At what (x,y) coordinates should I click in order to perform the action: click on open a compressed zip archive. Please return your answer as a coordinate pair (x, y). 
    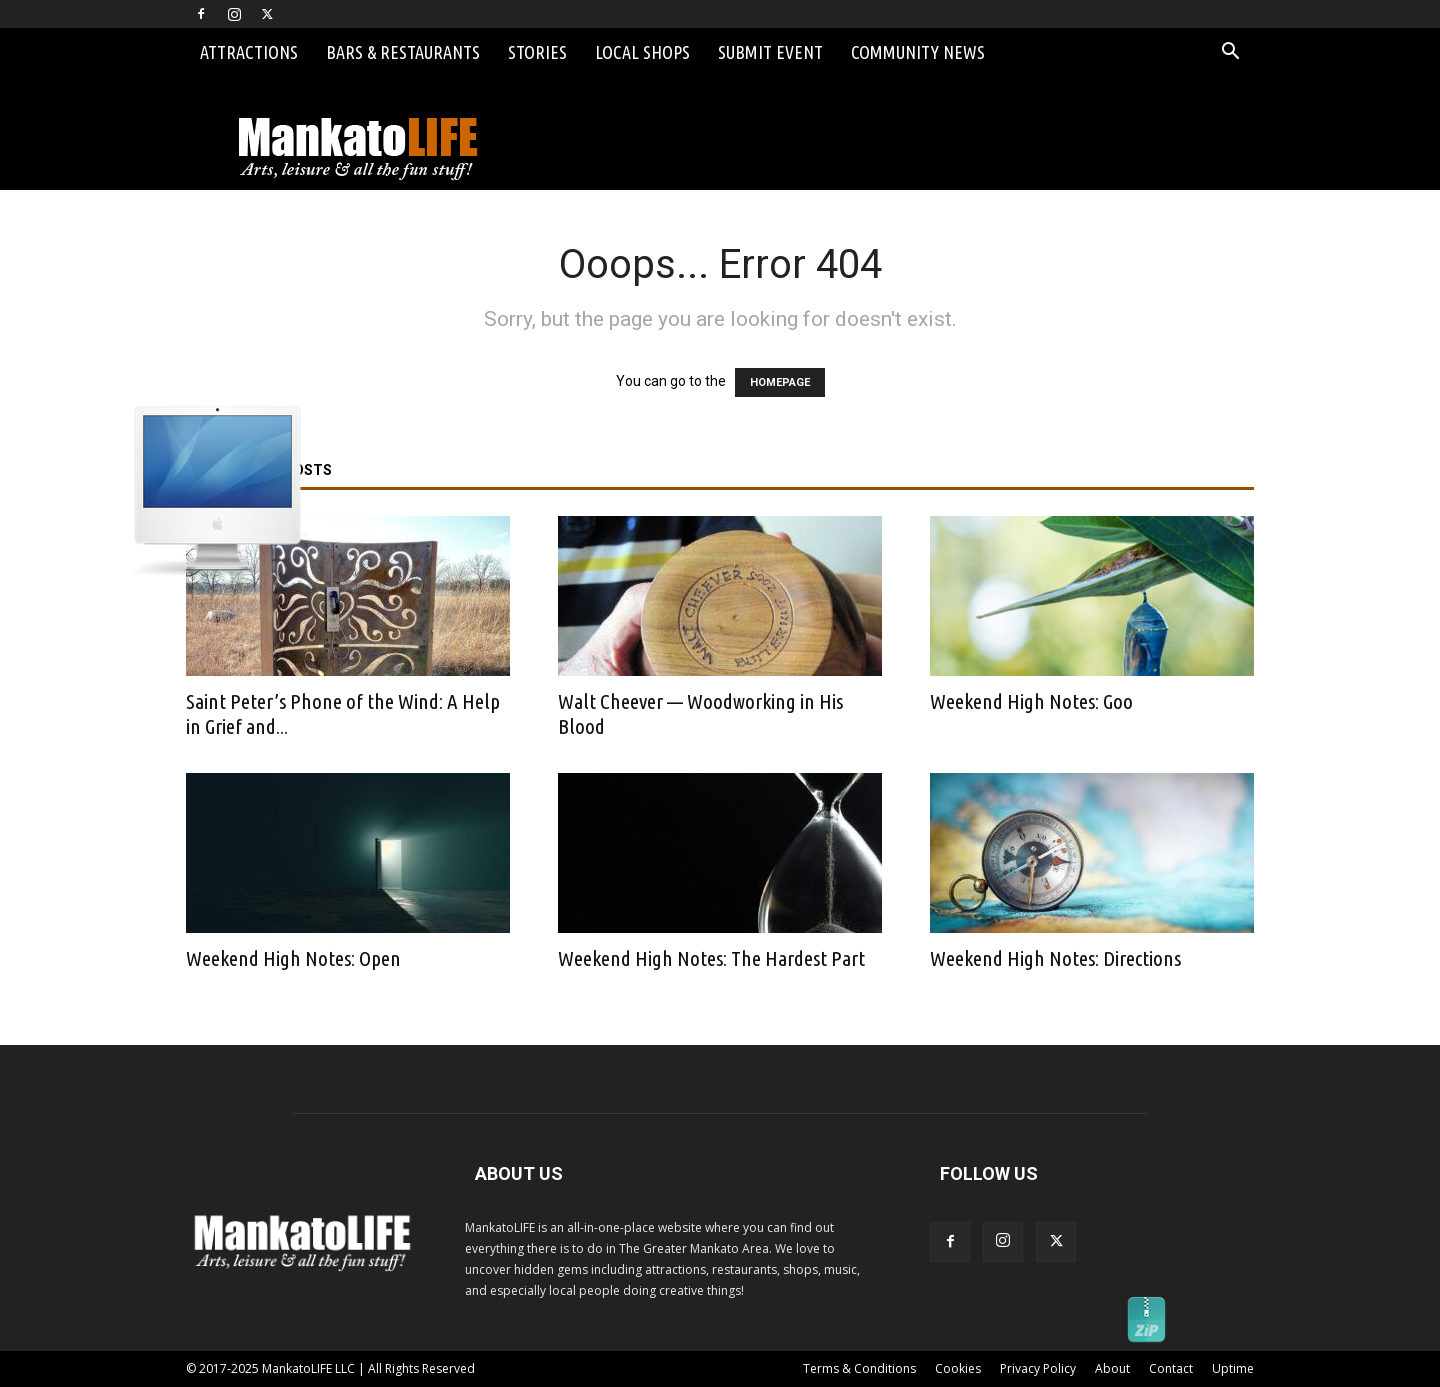
    Looking at the image, I should click on (1146, 1319).